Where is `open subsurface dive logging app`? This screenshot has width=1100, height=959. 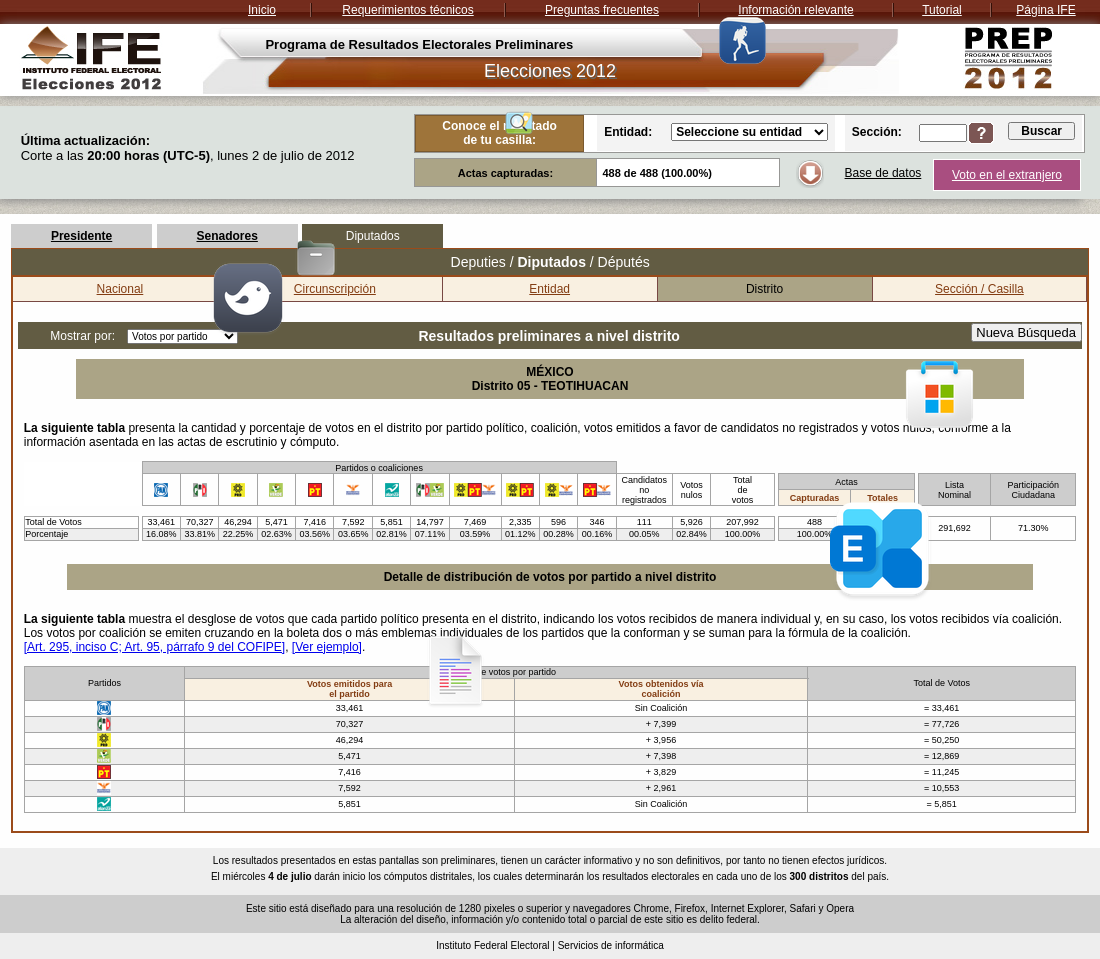 open subsurface dive logging app is located at coordinates (742, 40).